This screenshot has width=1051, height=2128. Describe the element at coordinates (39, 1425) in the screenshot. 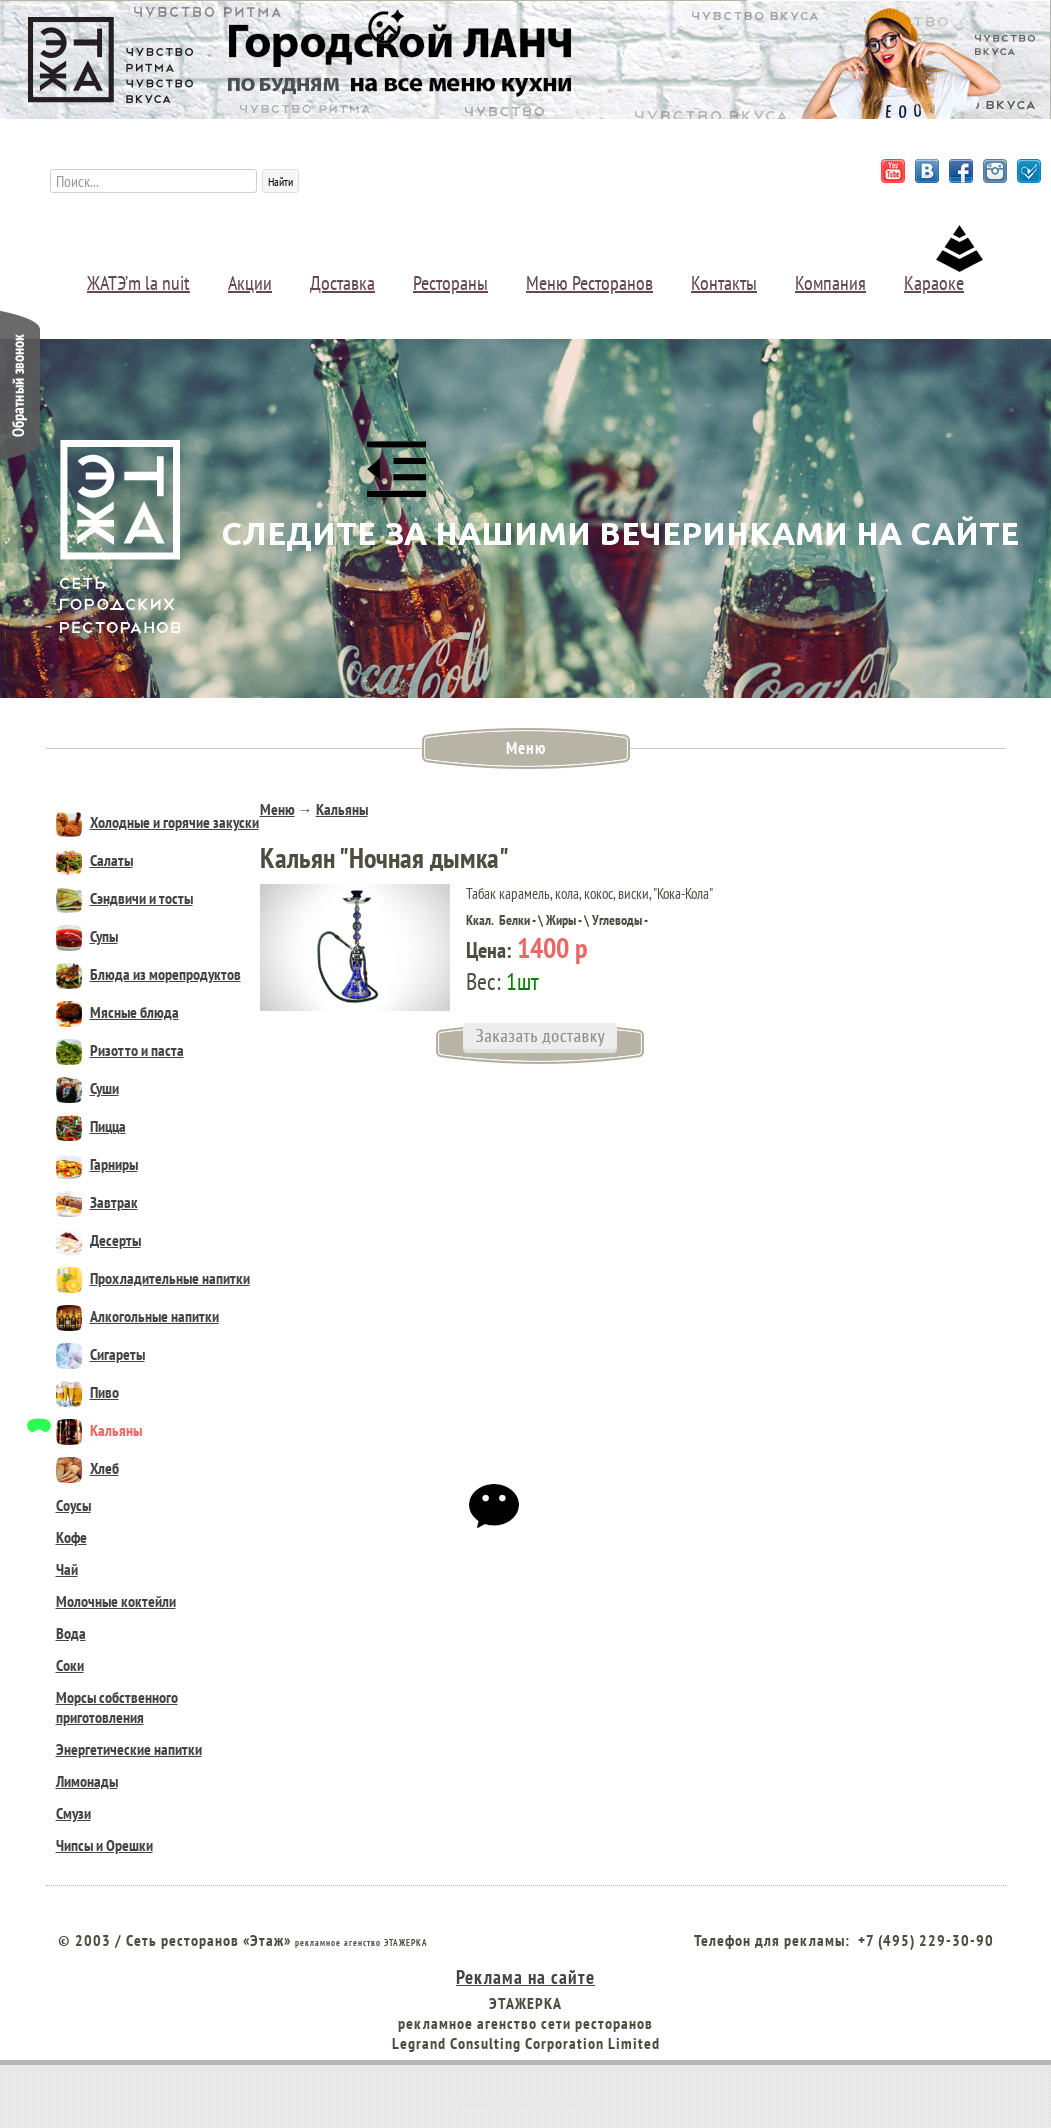

I see `access virtual reality or immersive mode` at that location.